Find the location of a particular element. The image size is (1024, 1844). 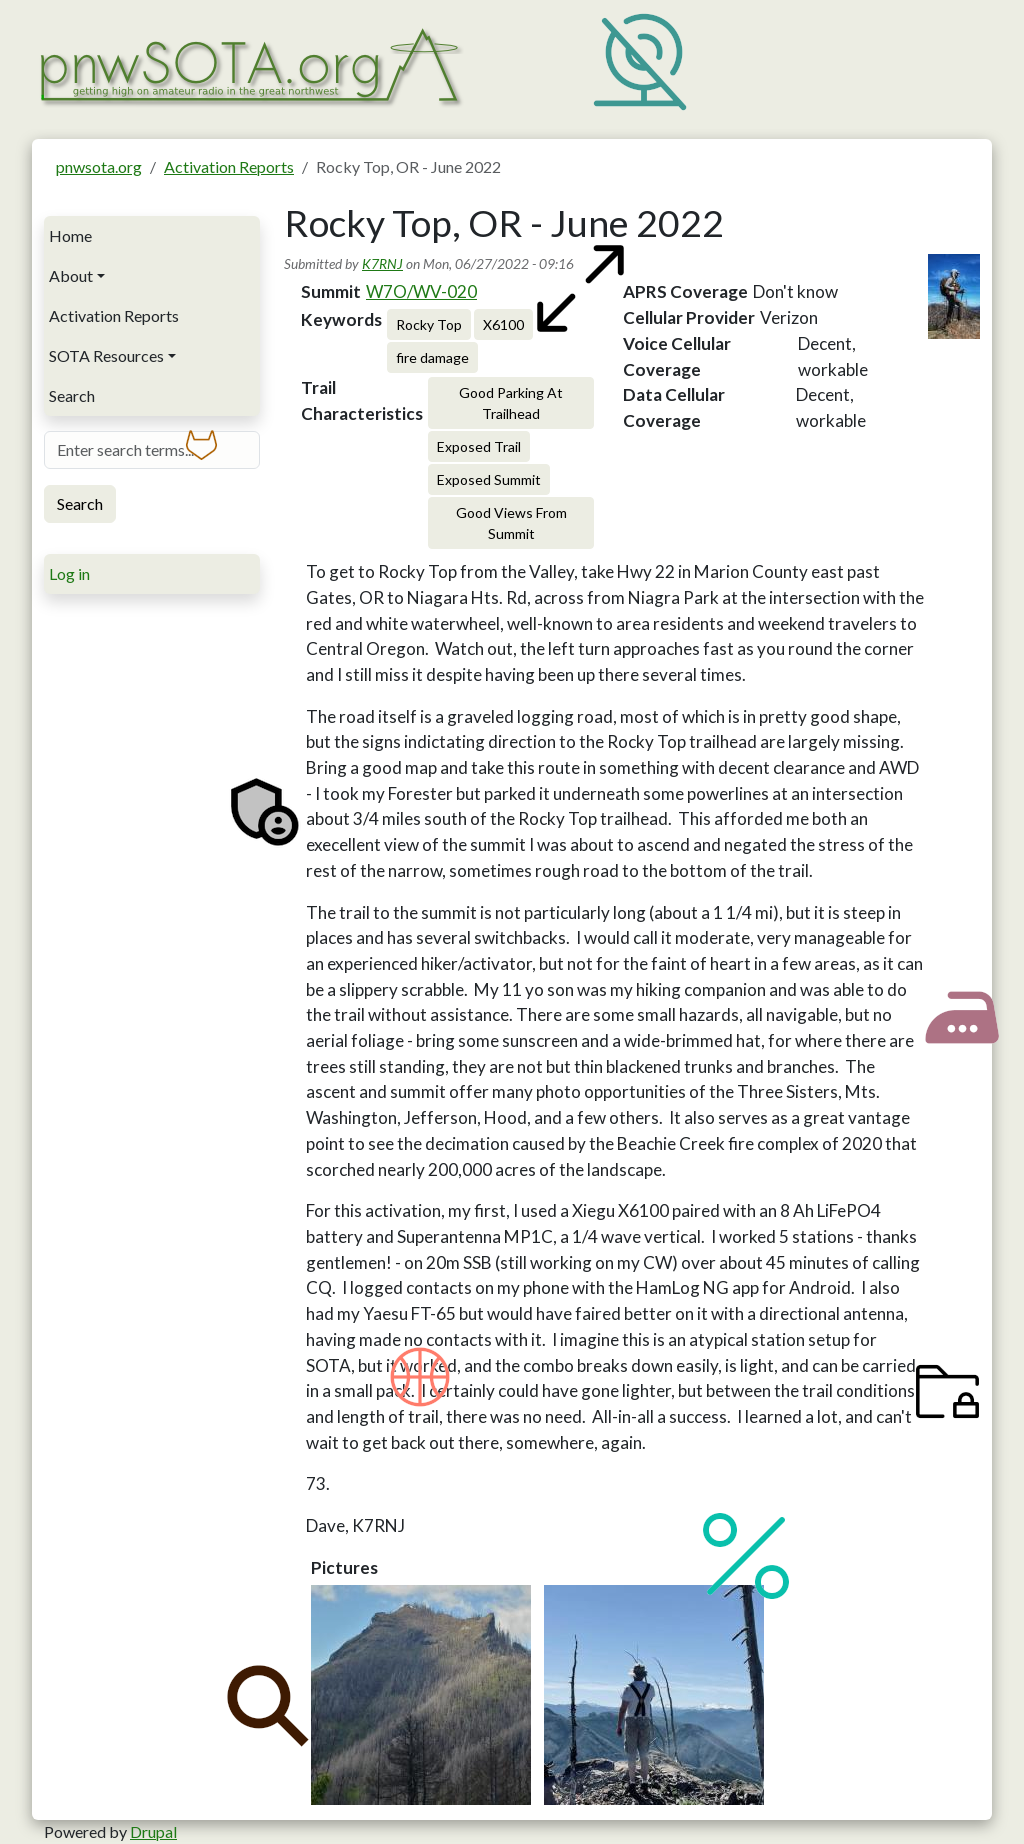

expand to fullscreen mode is located at coordinates (580, 288).